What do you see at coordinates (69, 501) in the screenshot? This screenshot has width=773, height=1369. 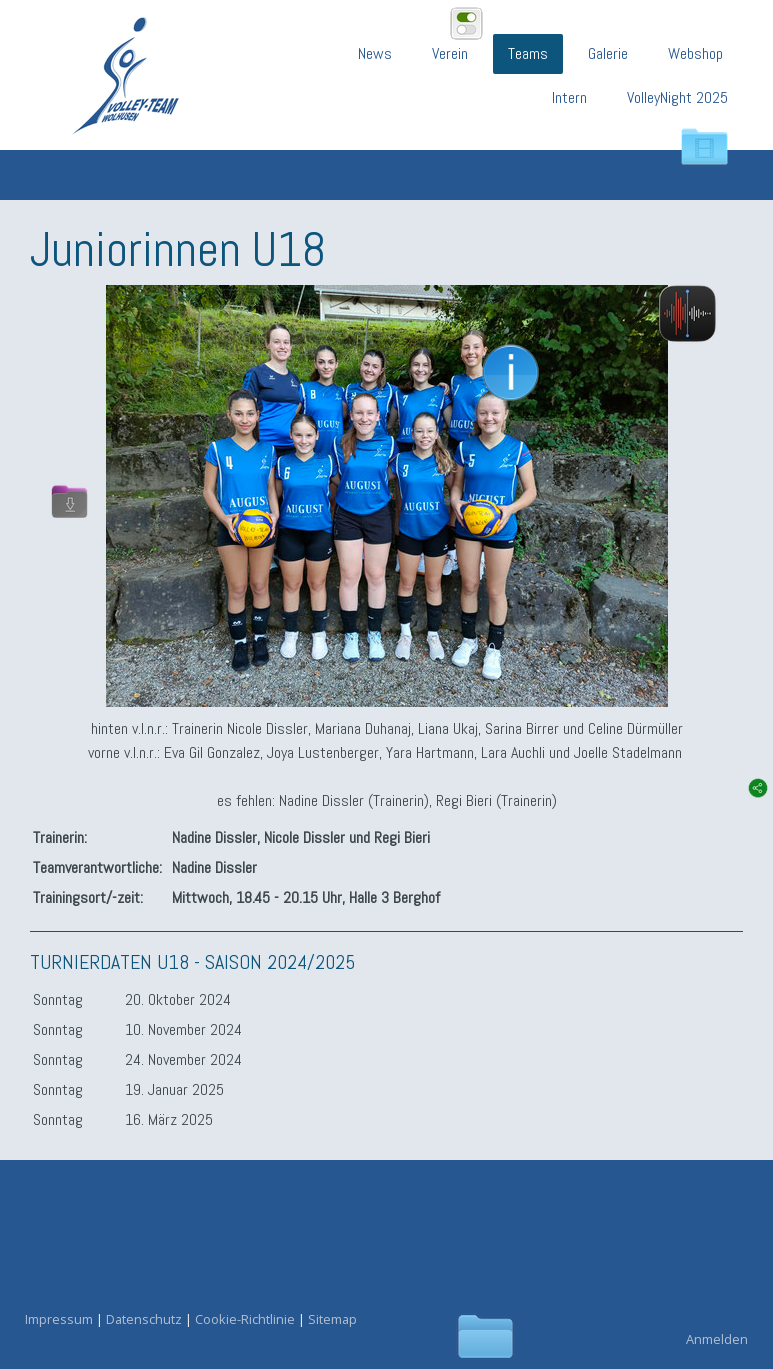 I see `access your downloads folder` at bounding box center [69, 501].